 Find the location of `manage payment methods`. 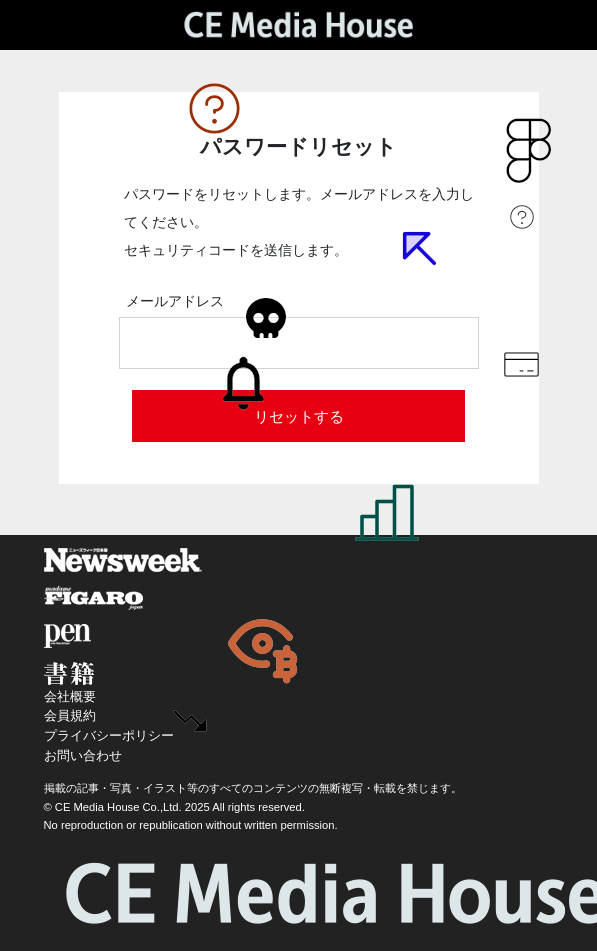

manage payment methods is located at coordinates (521, 364).